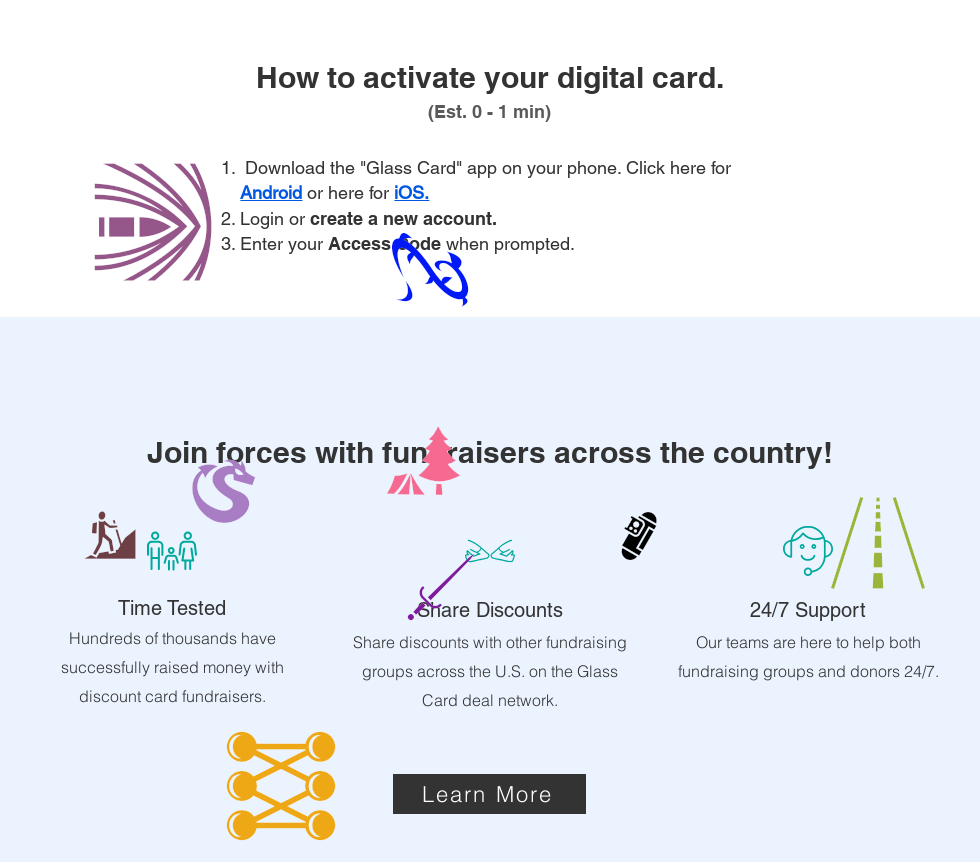 The image size is (980, 862). What do you see at coordinates (430, 269) in the screenshot?
I see `use vine whip ability or attack` at bounding box center [430, 269].